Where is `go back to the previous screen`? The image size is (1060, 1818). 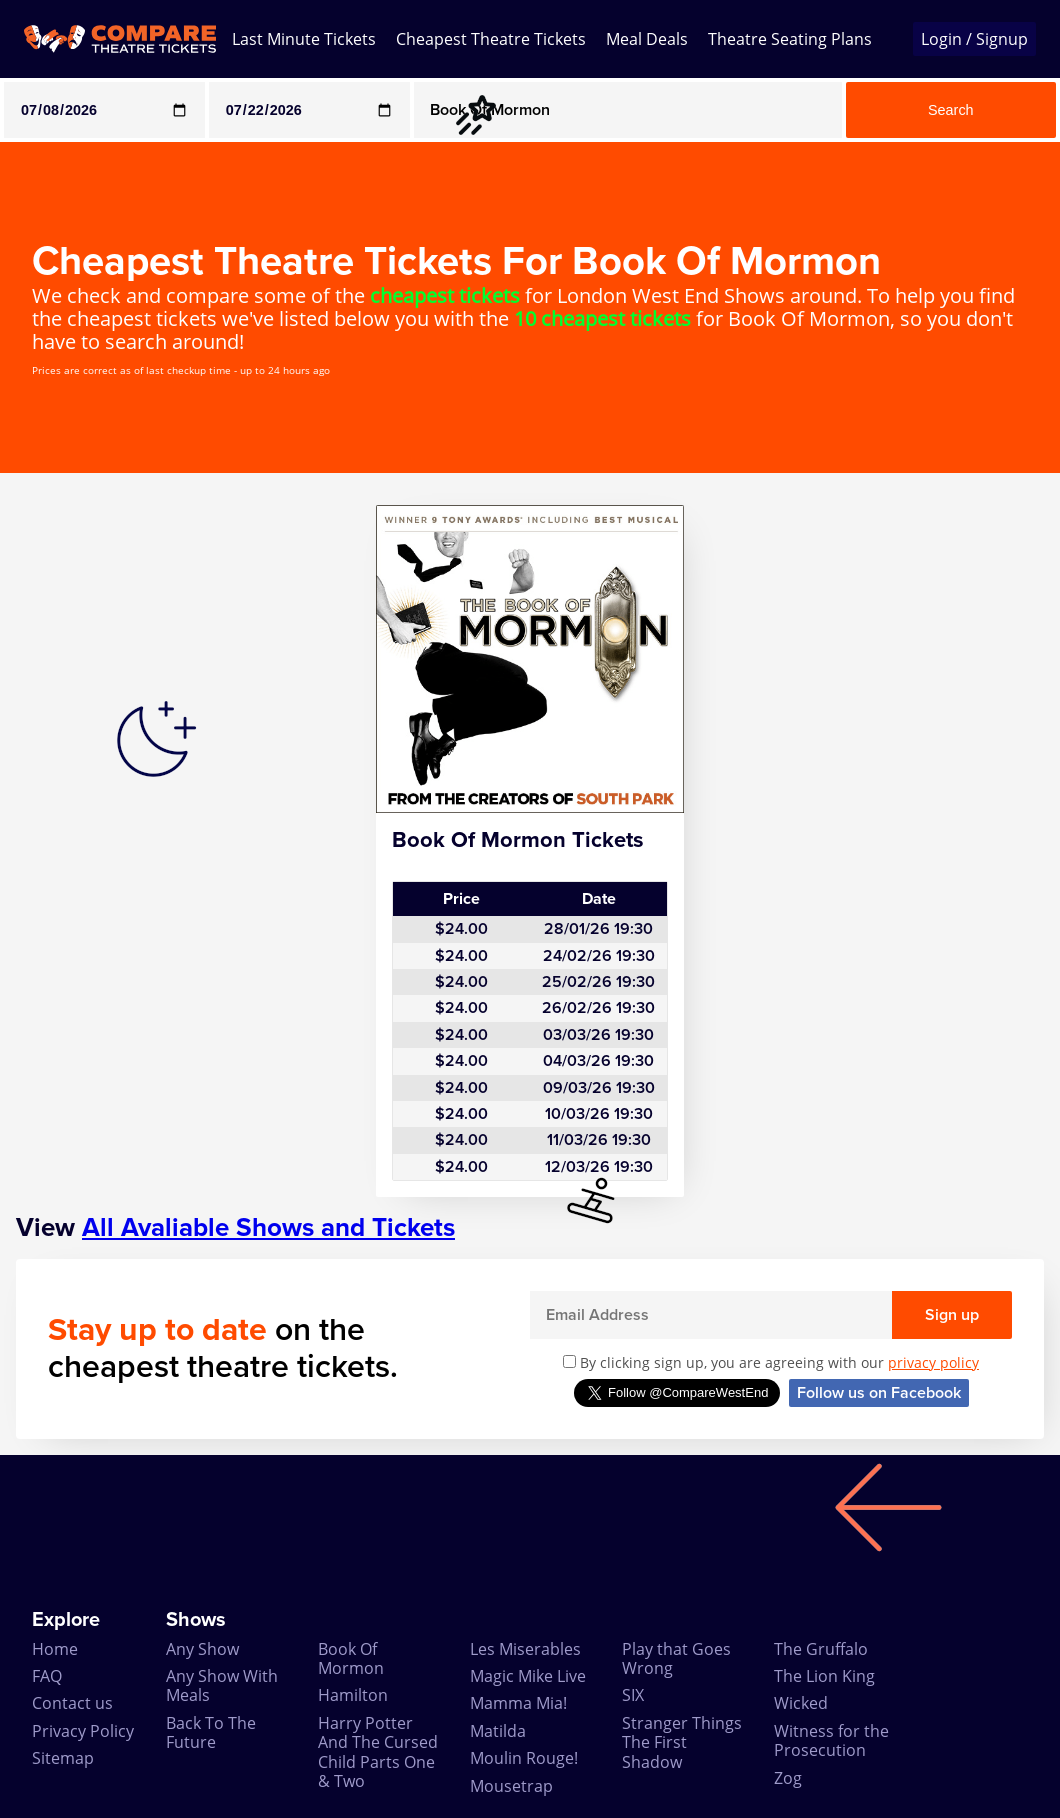 go back to the previous screen is located at coordinates (888, 1507).